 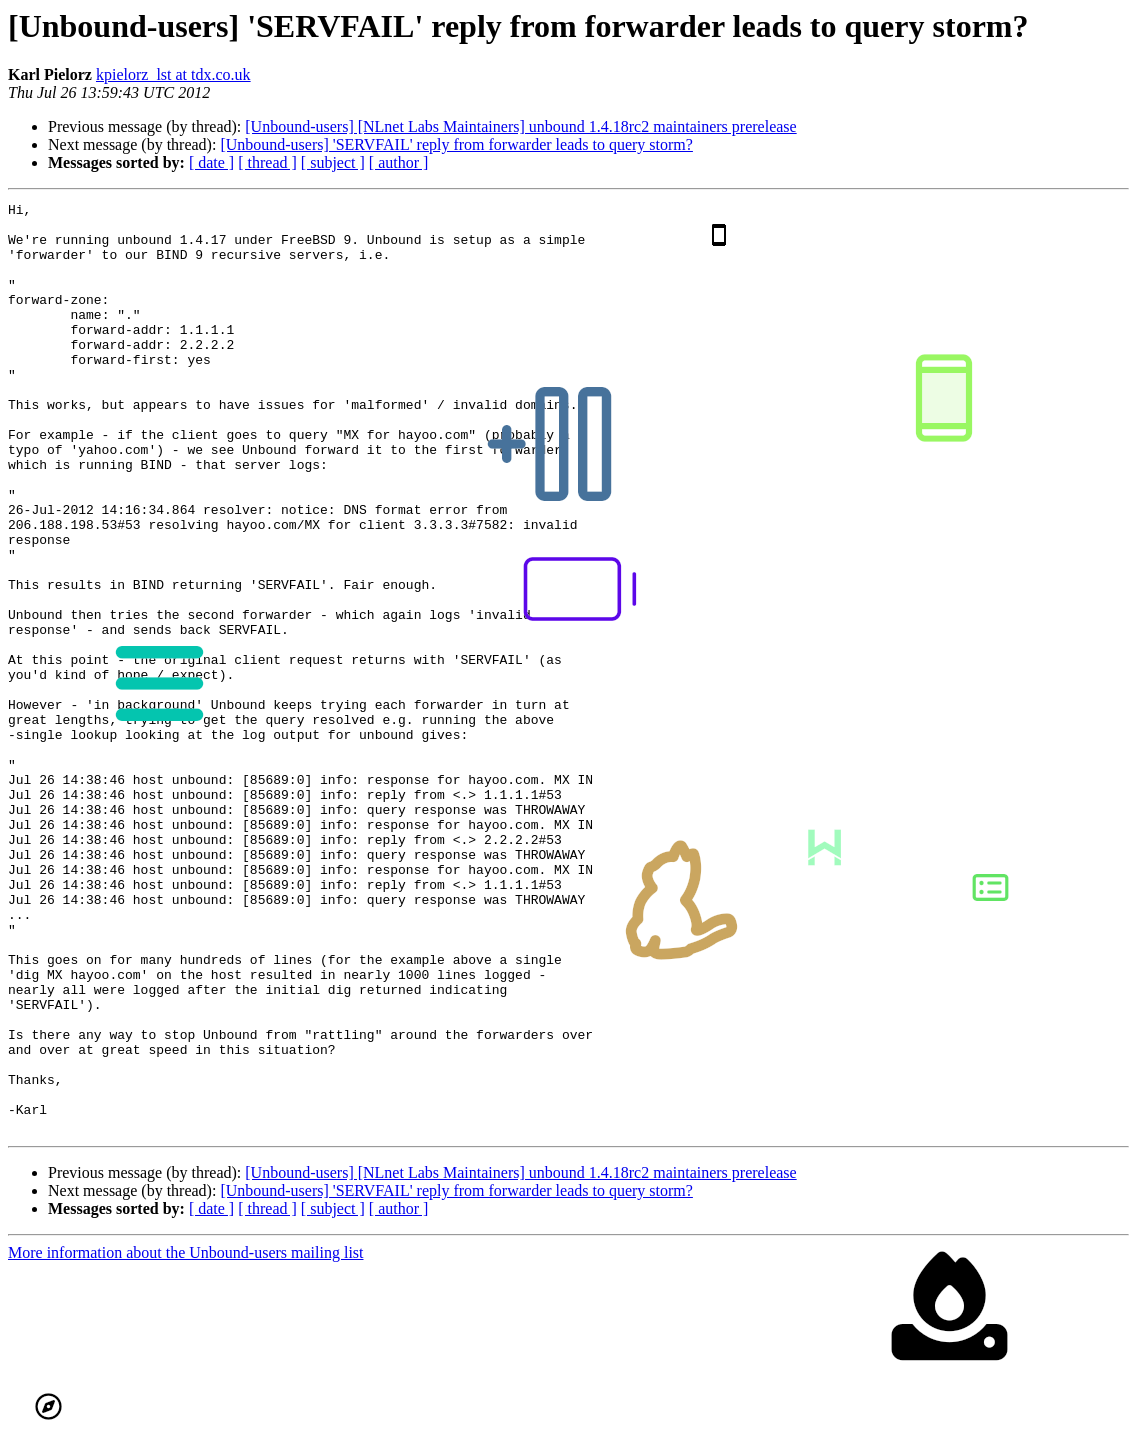 What do you see at coordinates (949, 1309) in the screenshot?
I see `access stove or cooking settings` at bounding box center [949, 1309].